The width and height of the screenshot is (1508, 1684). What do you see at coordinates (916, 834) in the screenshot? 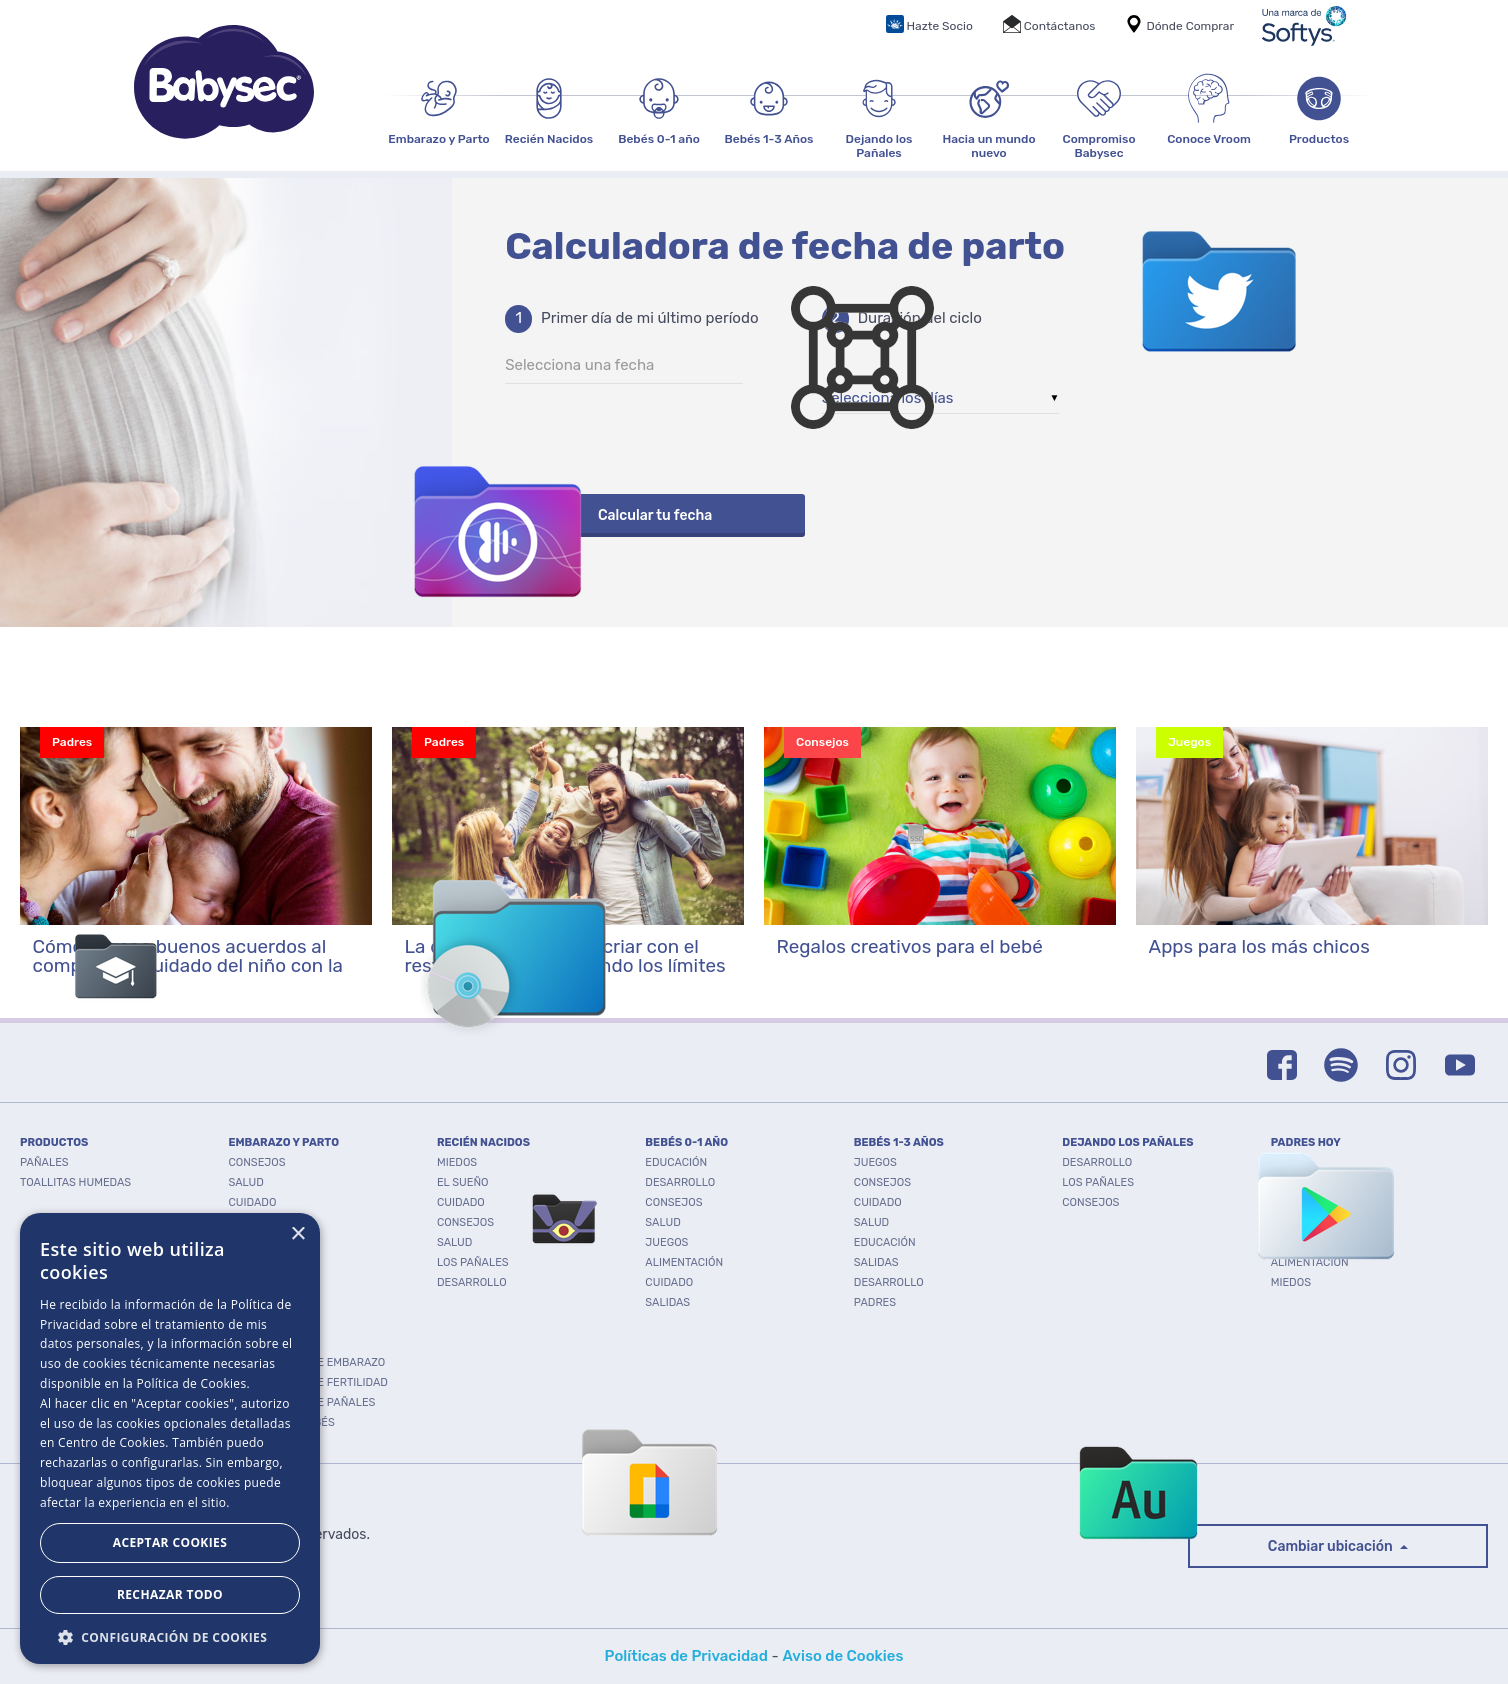
I see `access solid state drive storage` at bounding box center [916, 834].